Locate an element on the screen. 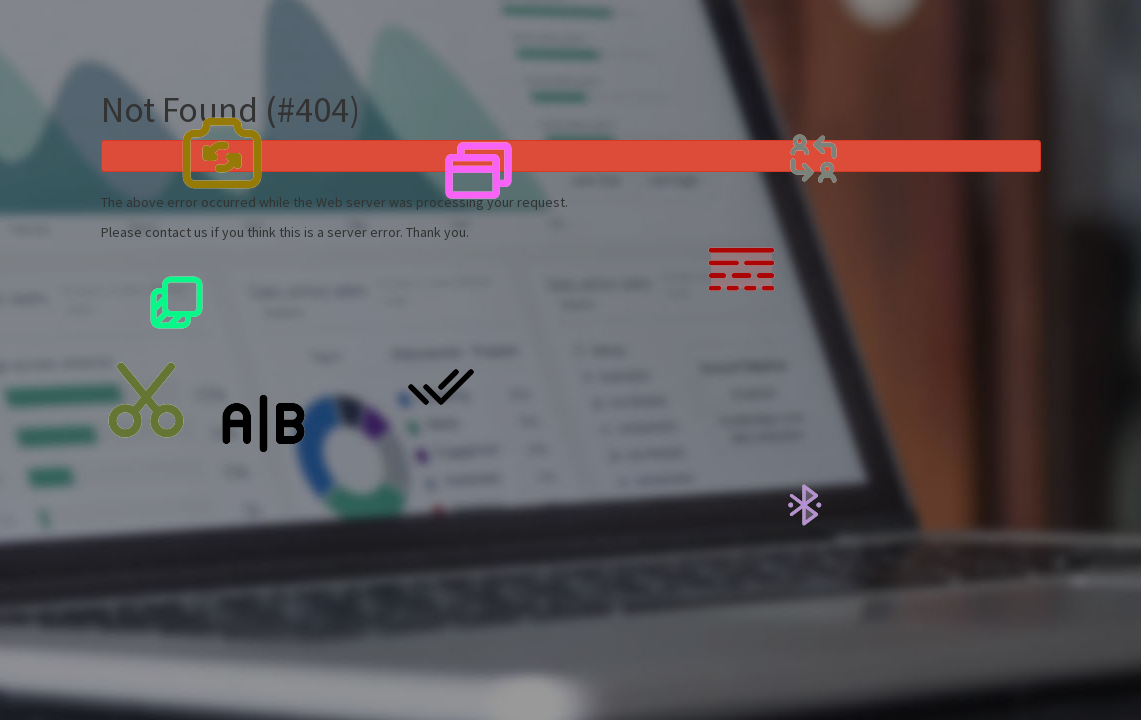 This screenshot has height=720, width=1141. toggle between A/B testing variants is located at coordinates (263, 423).